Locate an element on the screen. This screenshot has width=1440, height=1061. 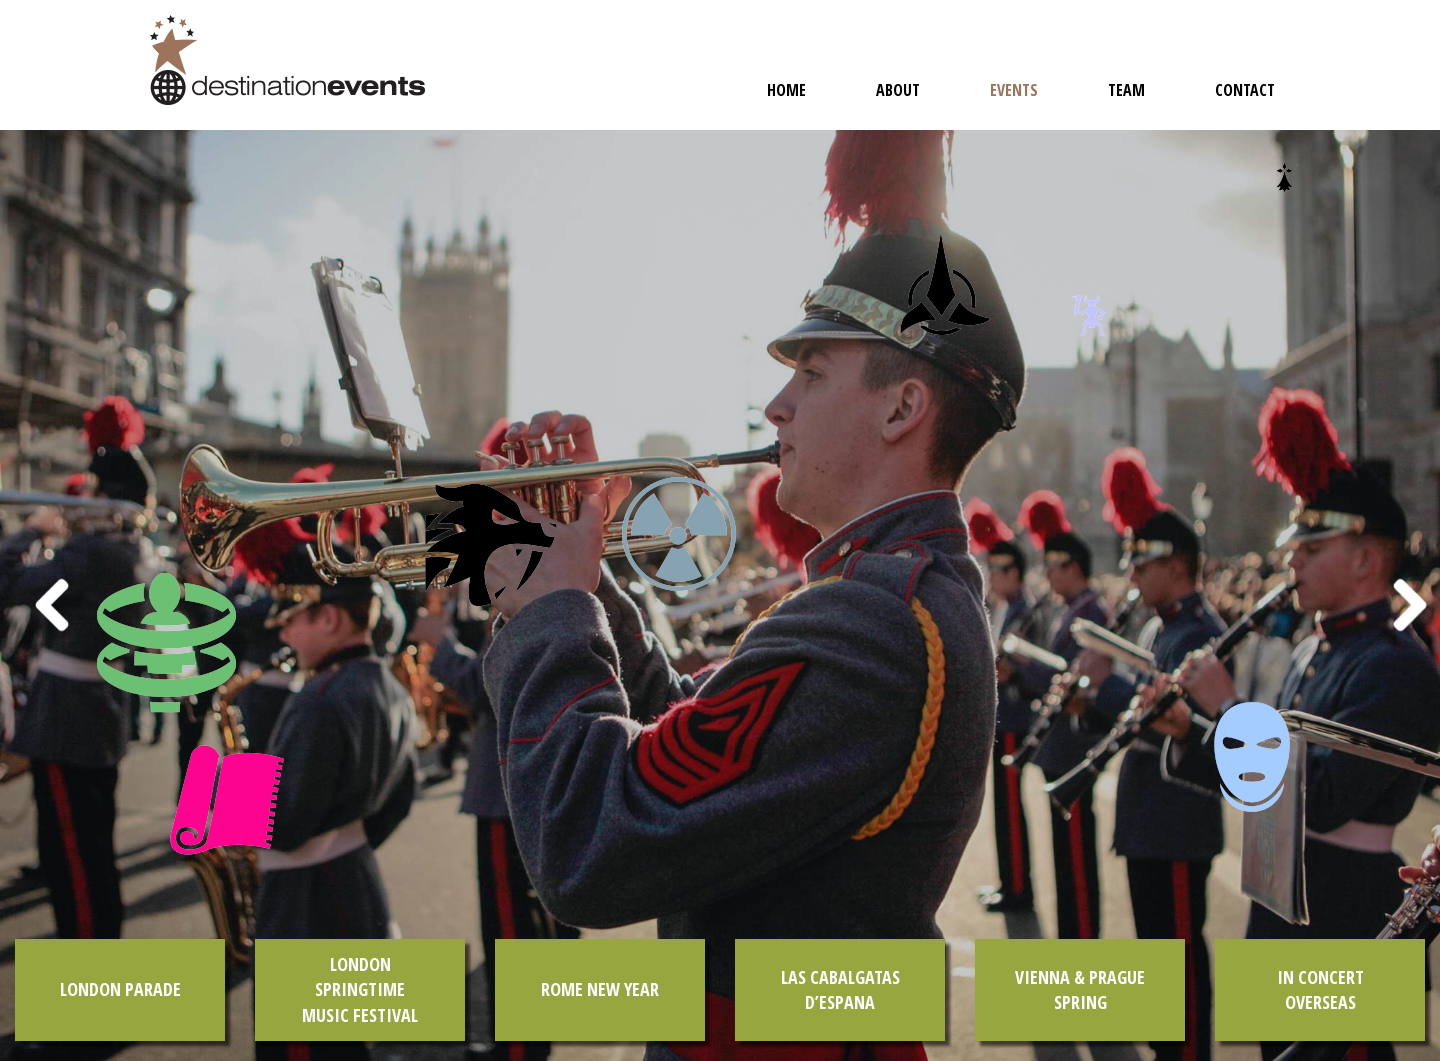
view fabric or textile inventory is located at coordinates (227, 800).